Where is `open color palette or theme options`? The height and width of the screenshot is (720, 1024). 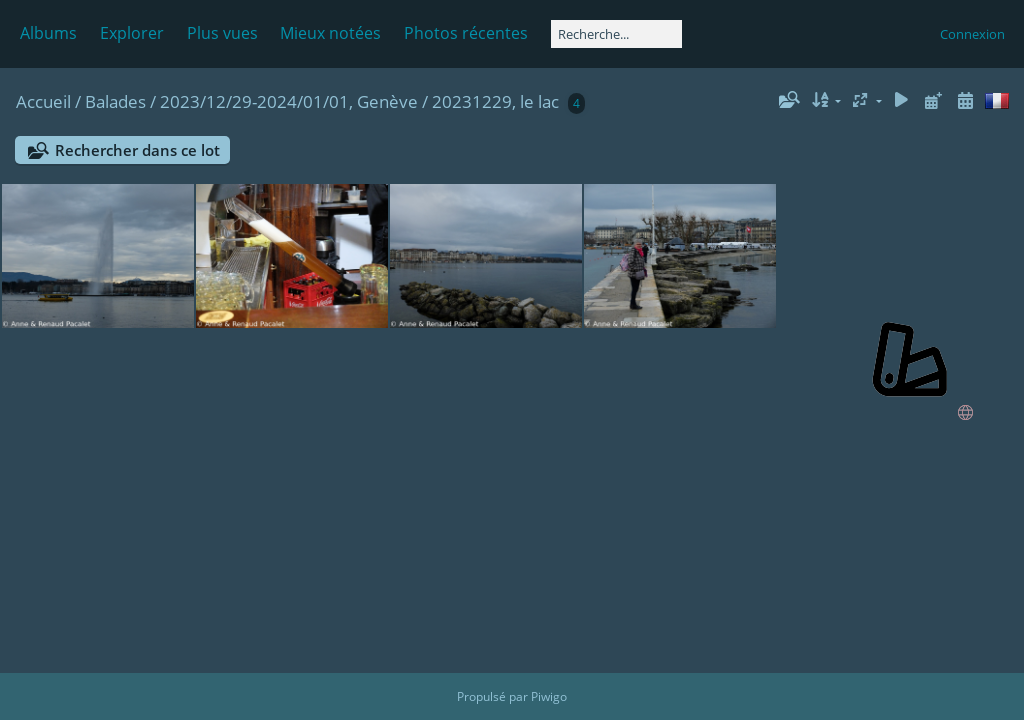
open color palette or theme options is located at coordinates (907, 362).